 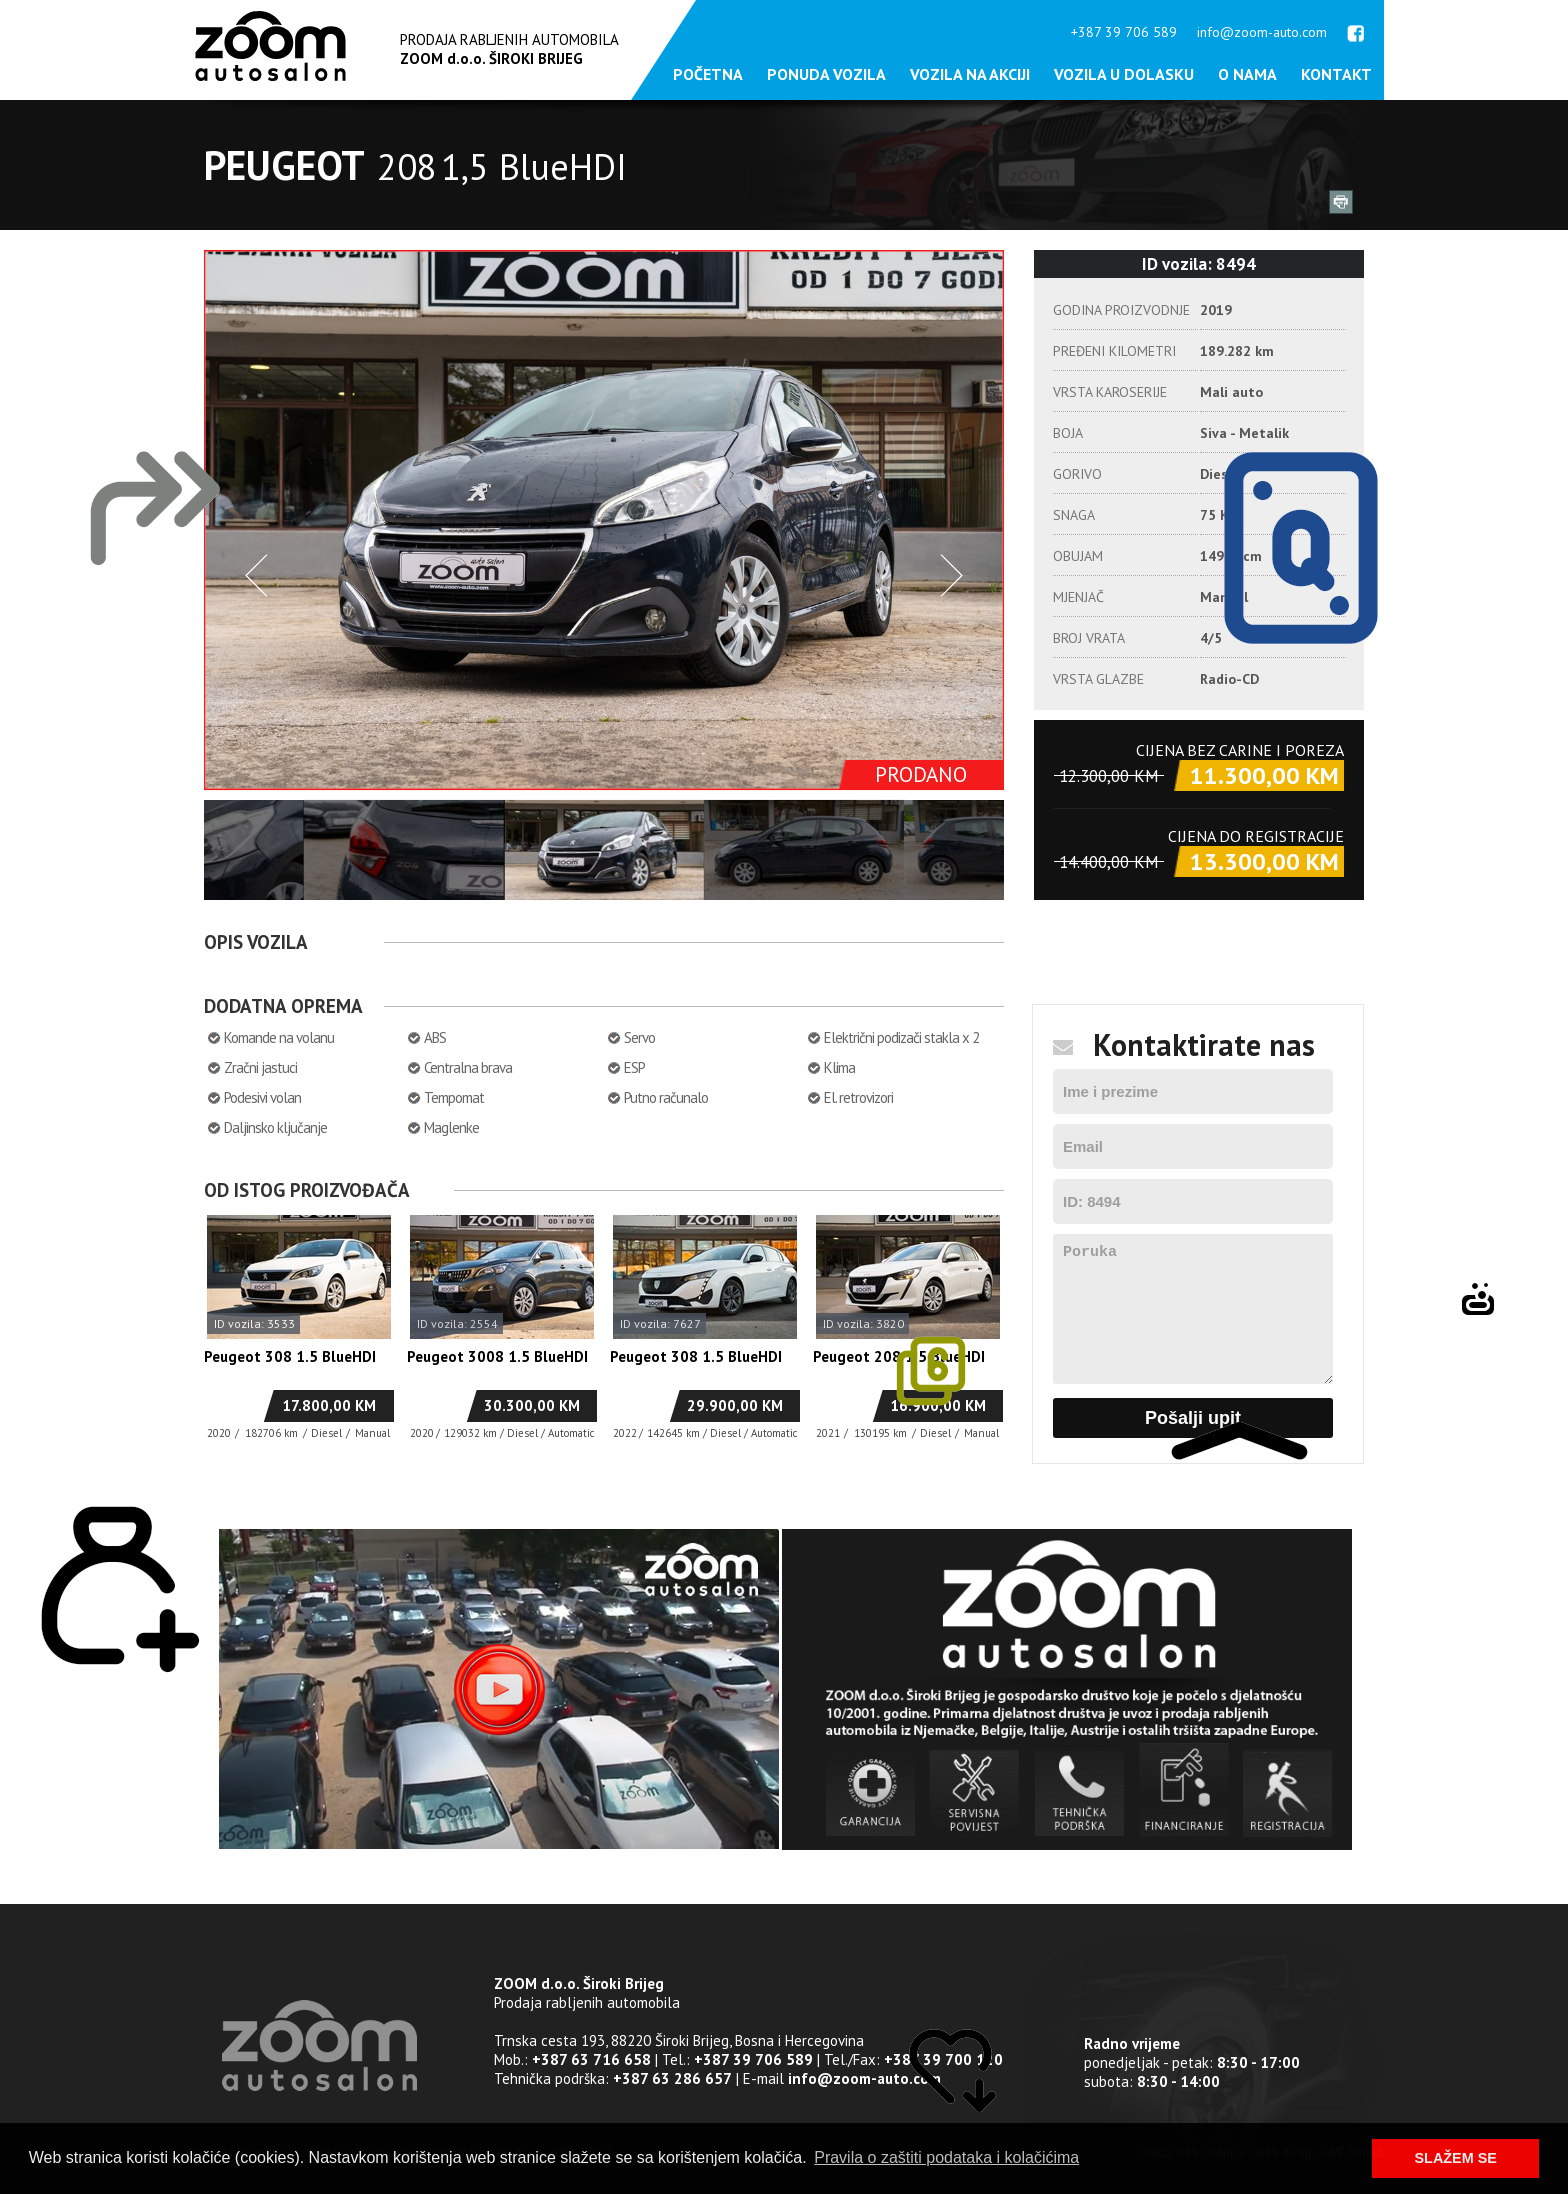 I want to click on forward message to multiple recipients, so click(x=159, y=512).